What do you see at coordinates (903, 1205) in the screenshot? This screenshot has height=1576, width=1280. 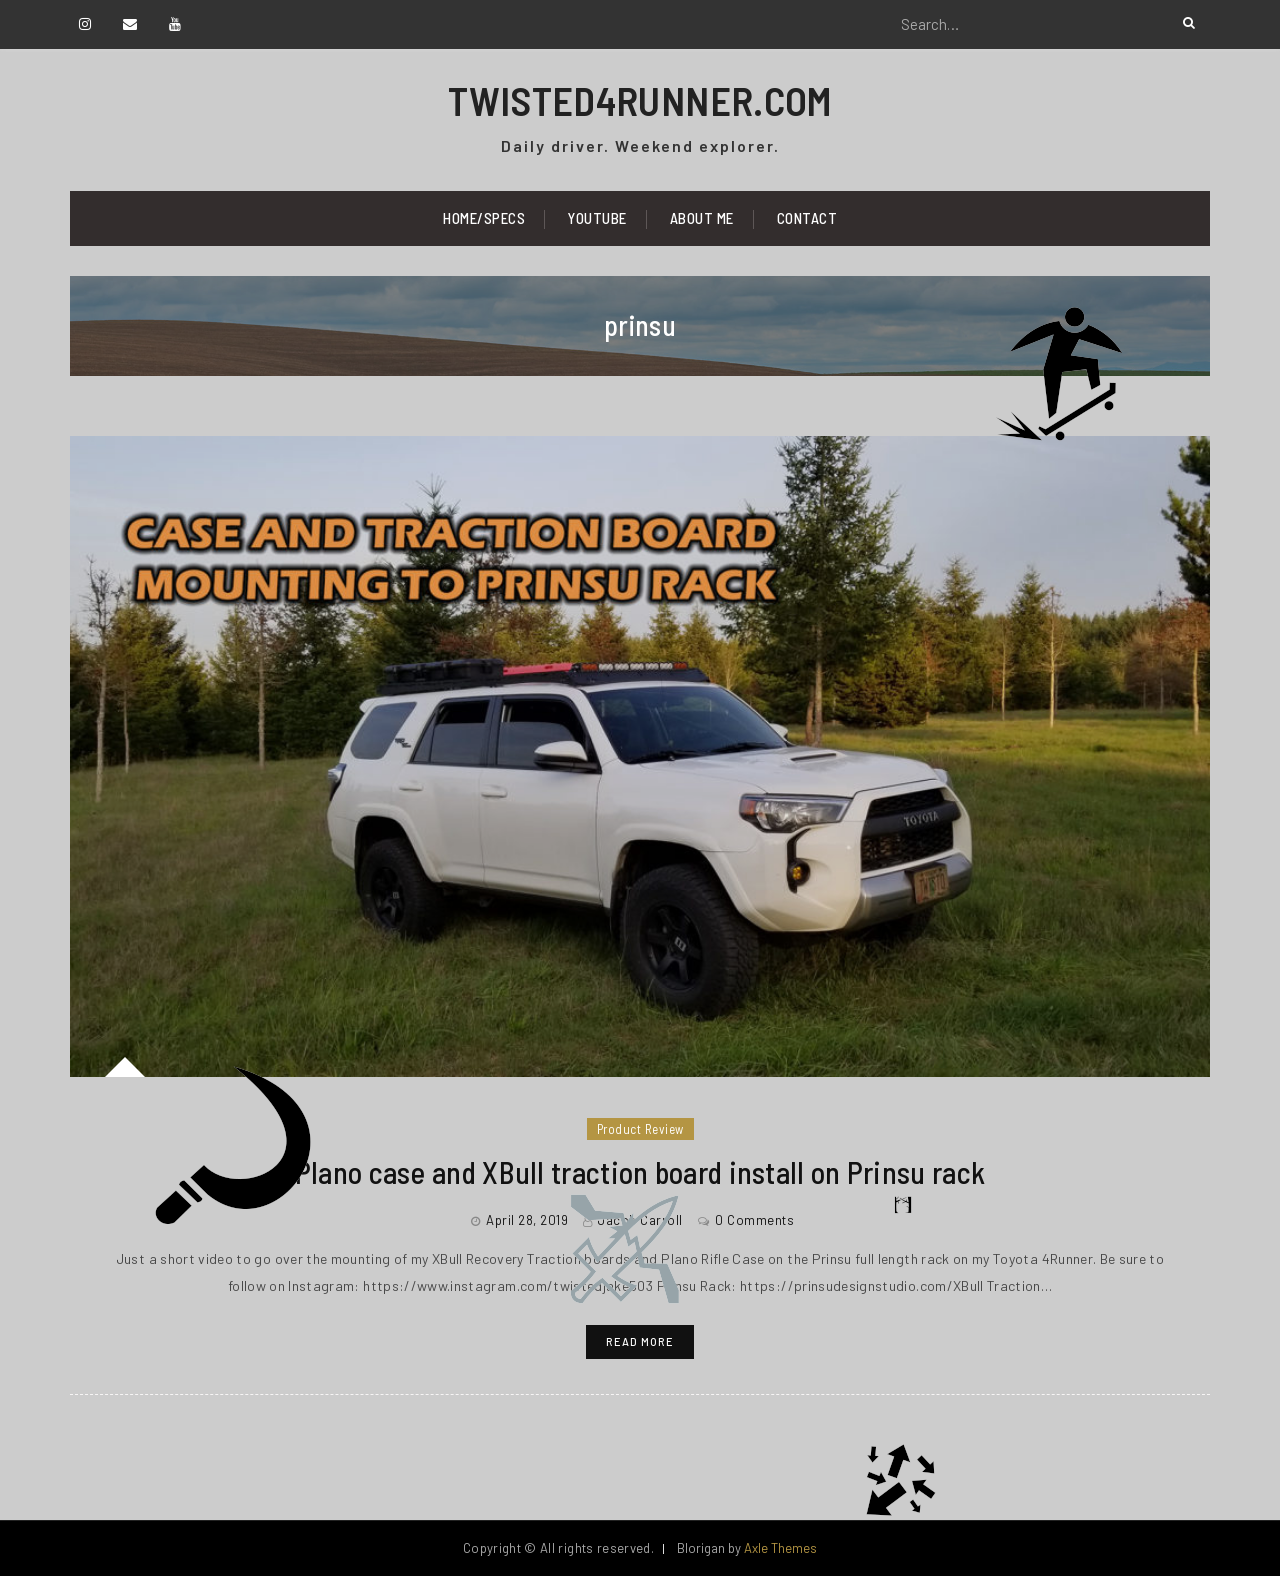 I see `enter a forest zone or nature area` at bounding box center [903, 1205].